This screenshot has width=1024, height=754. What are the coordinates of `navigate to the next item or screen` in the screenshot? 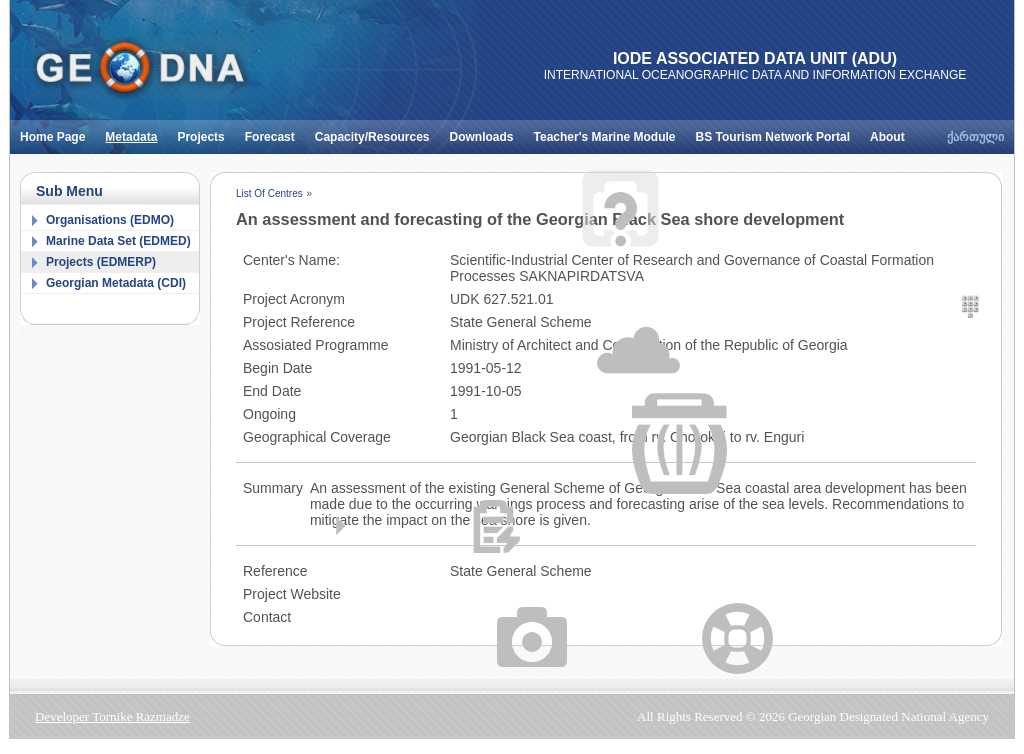 It's located at (340, 526).